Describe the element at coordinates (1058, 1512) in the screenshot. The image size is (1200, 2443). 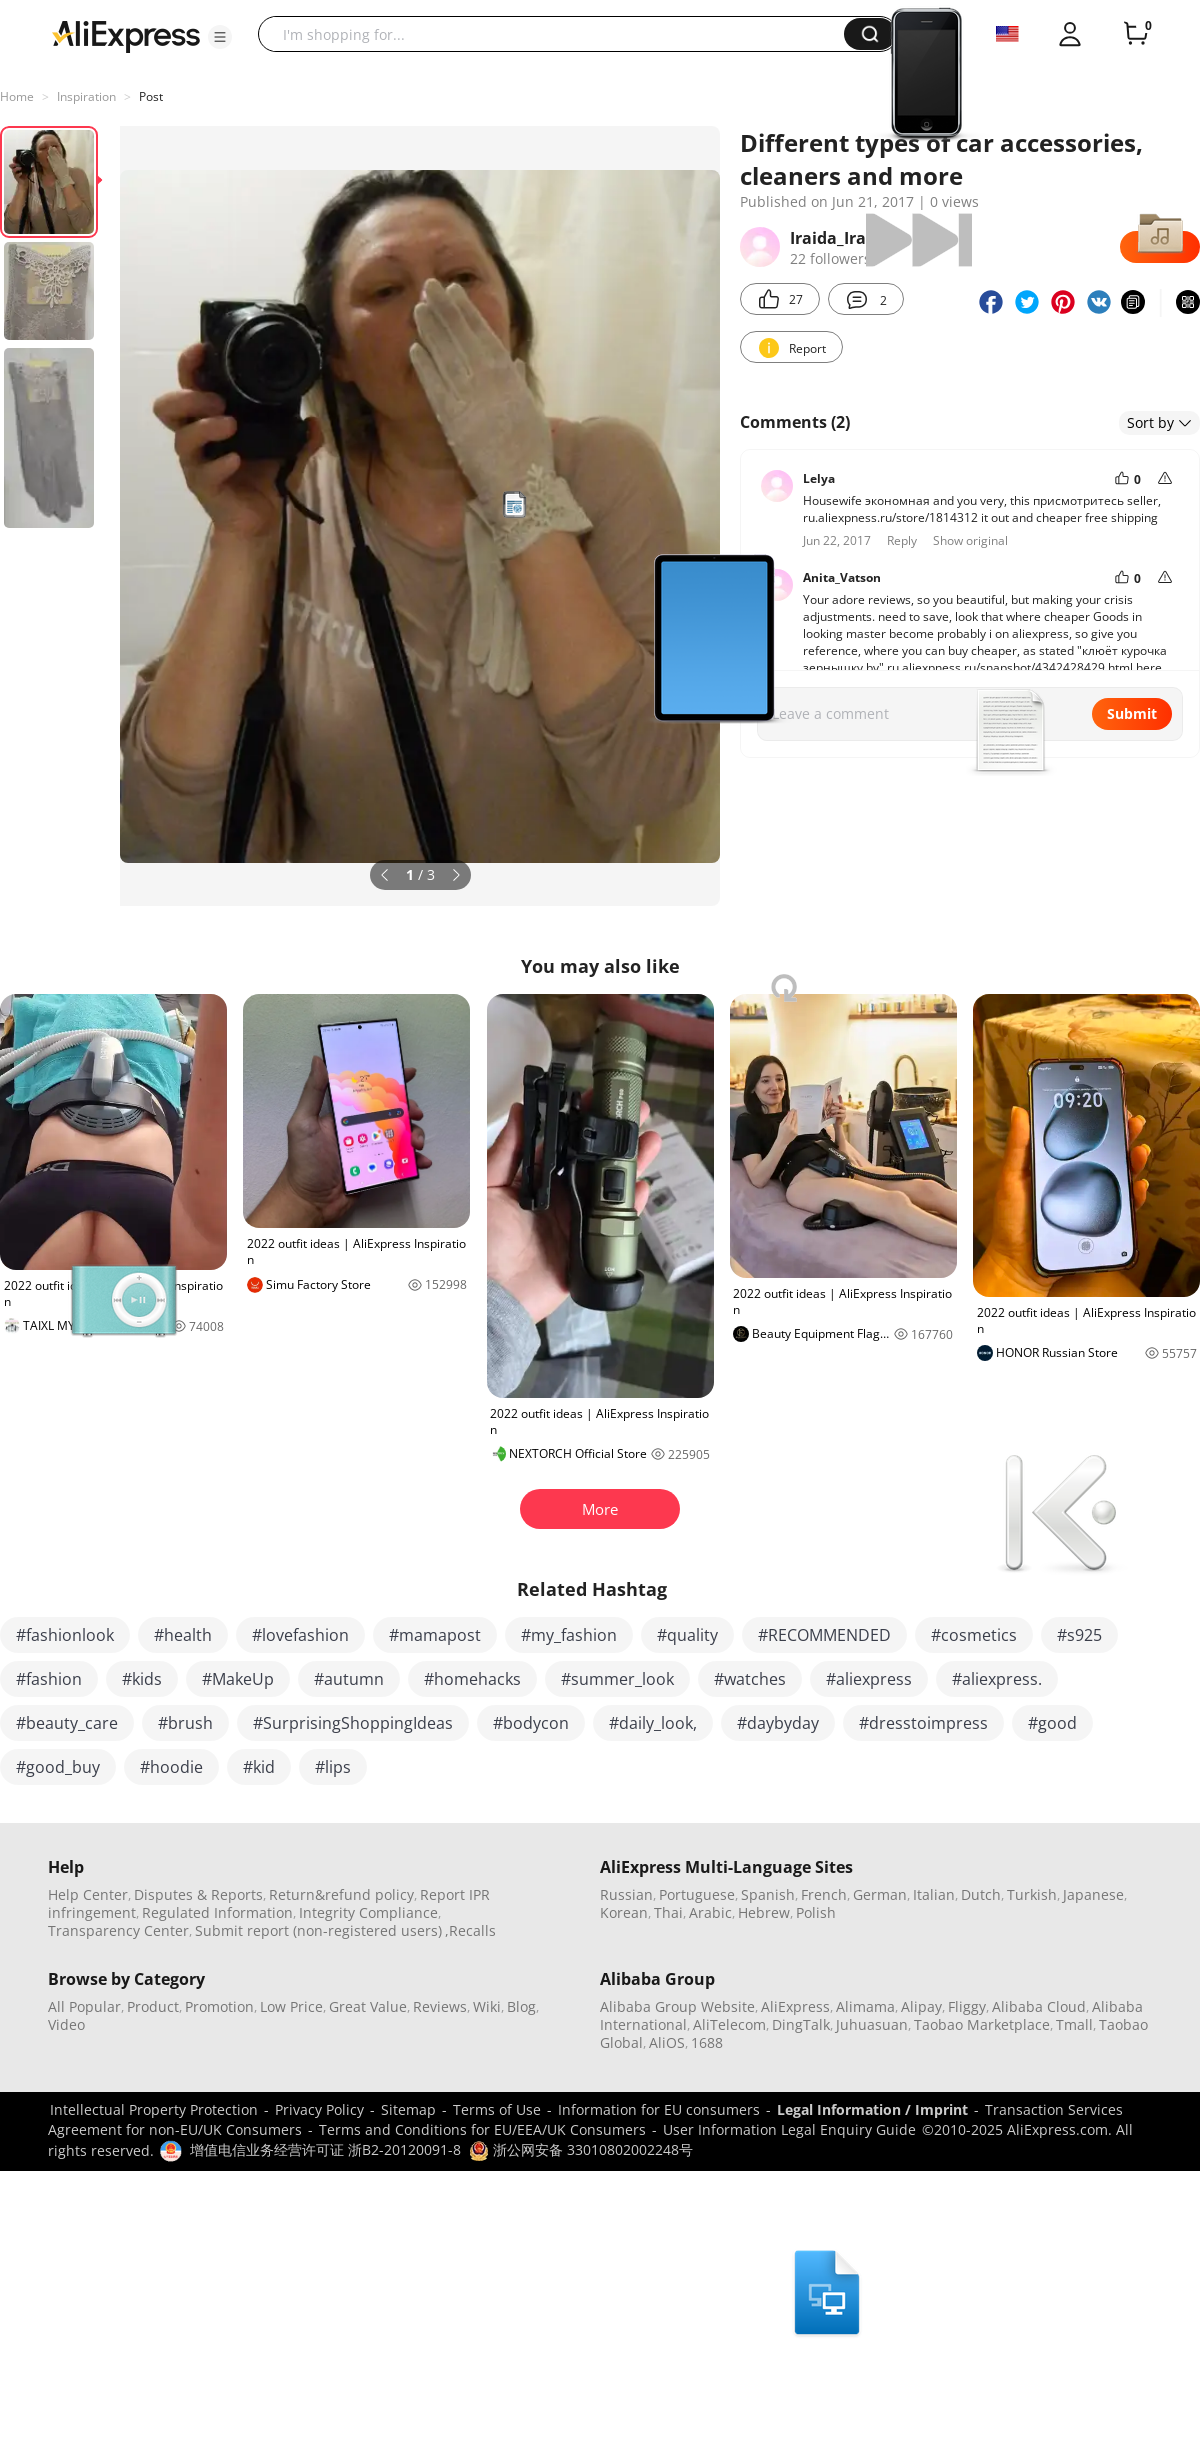
I see `go to the first item in a list or sequence` at that location.